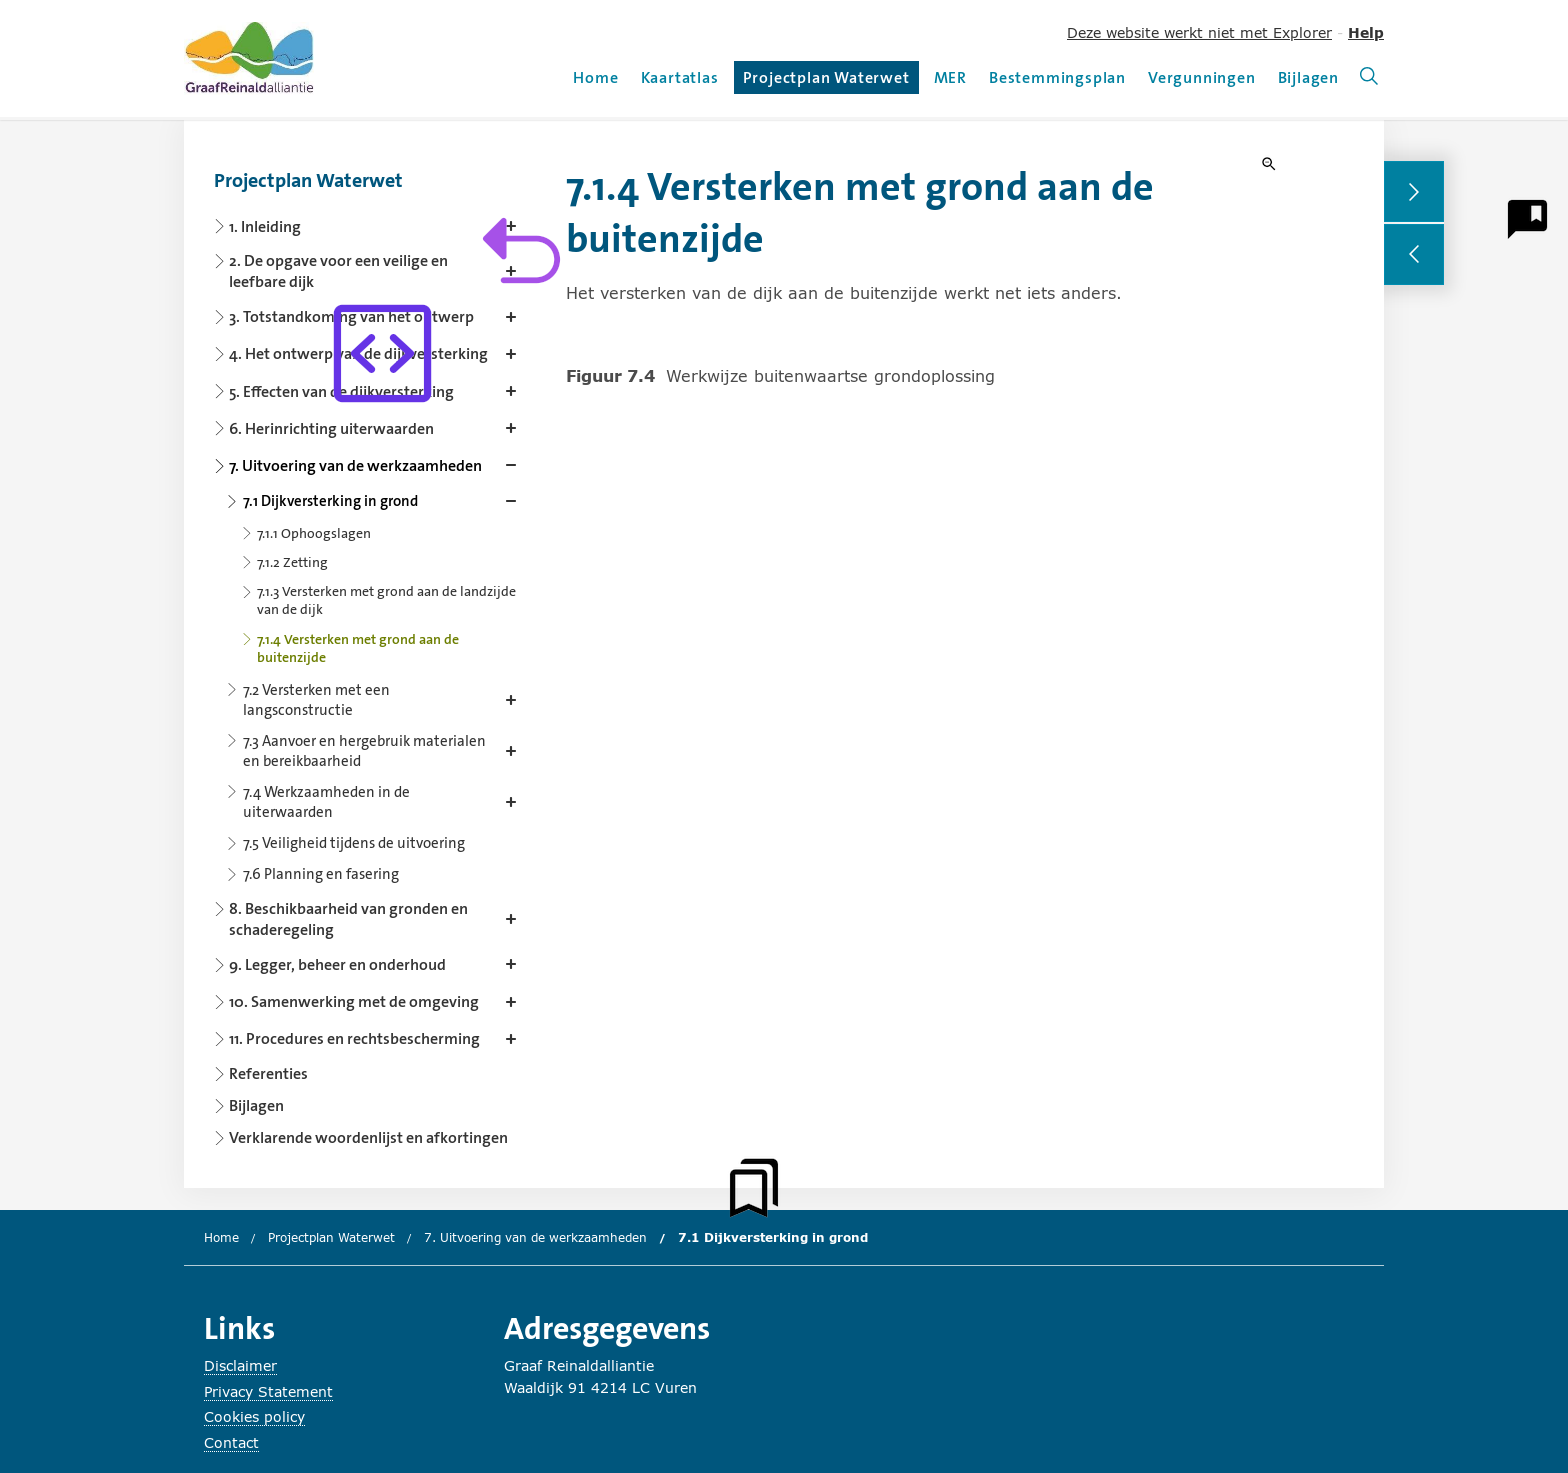 The width and height of the screenshot is (1568, 1473). Describe the element at coordinates (521, 253) in the screenshot. I see `undo previous action` at that location.